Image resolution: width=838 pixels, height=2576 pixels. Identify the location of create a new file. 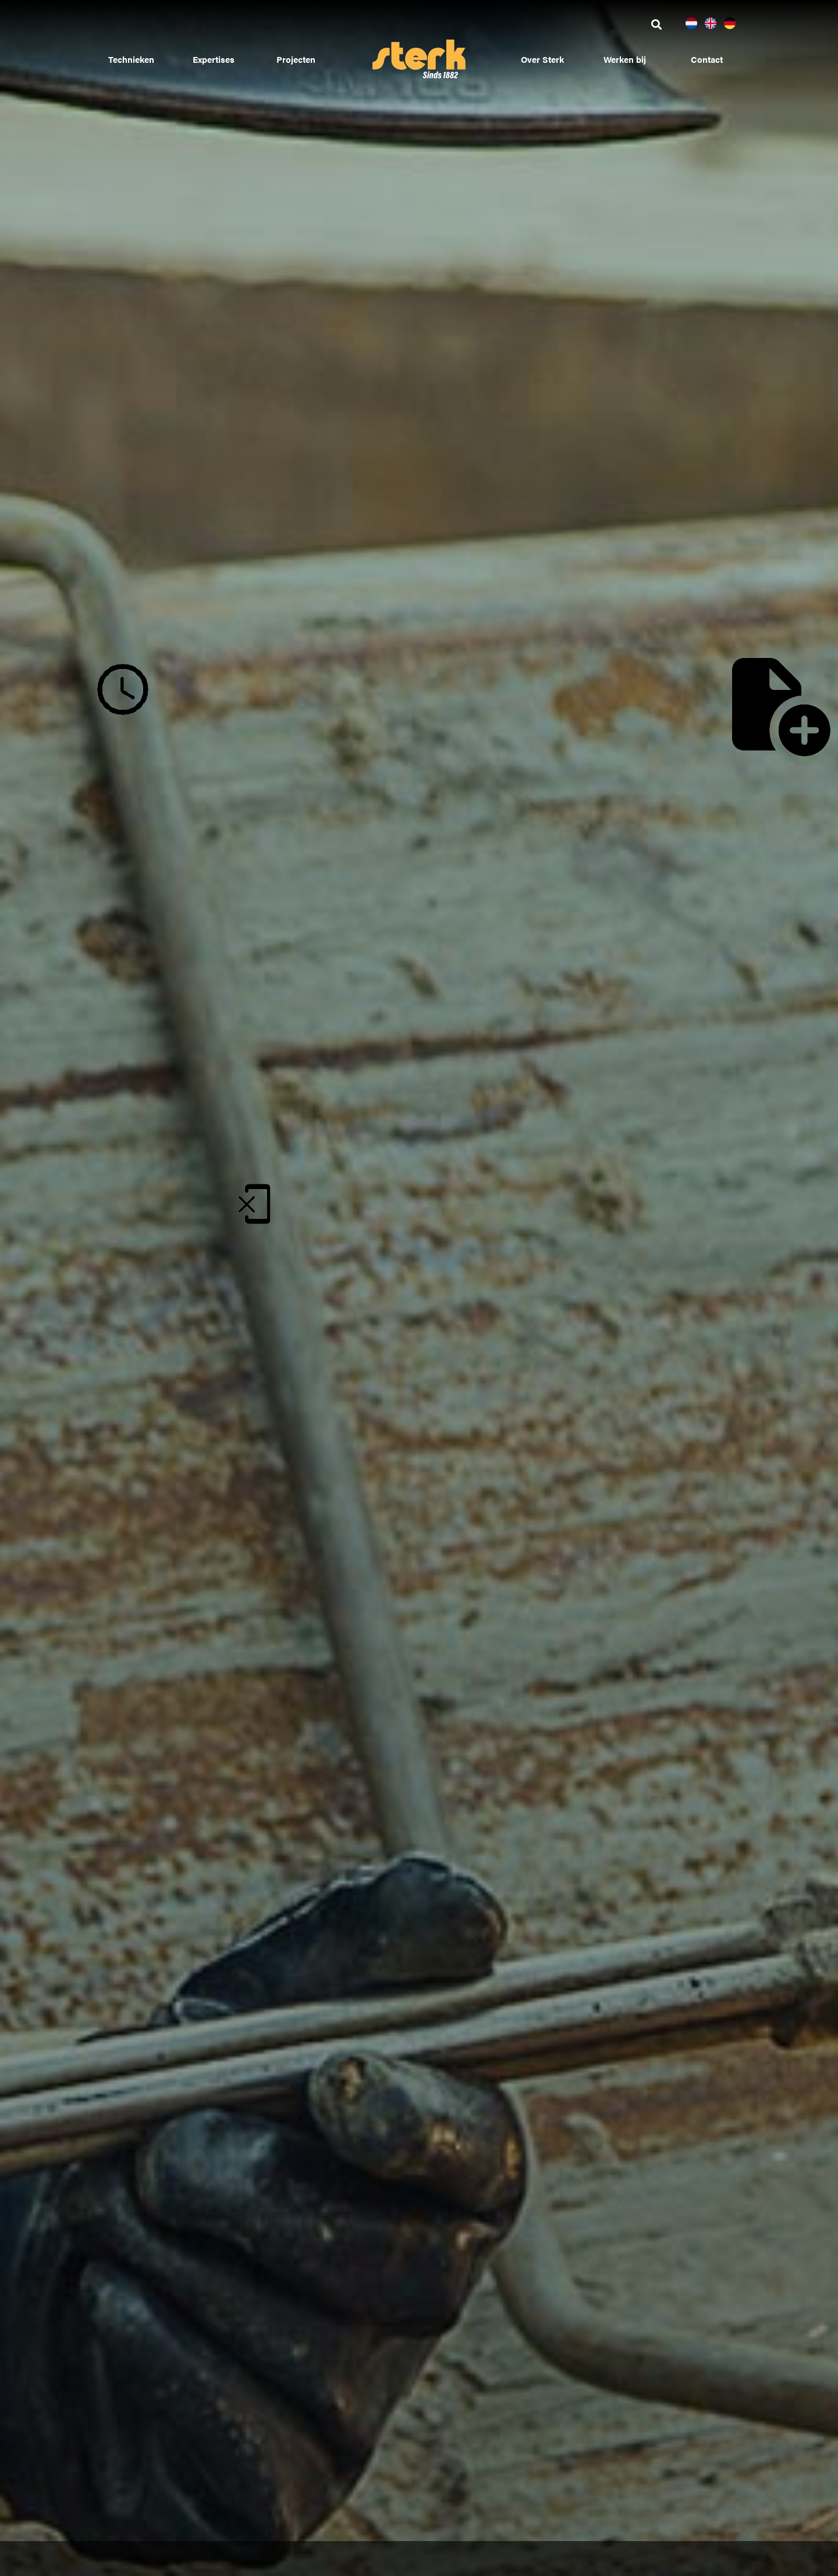
(778, 704).